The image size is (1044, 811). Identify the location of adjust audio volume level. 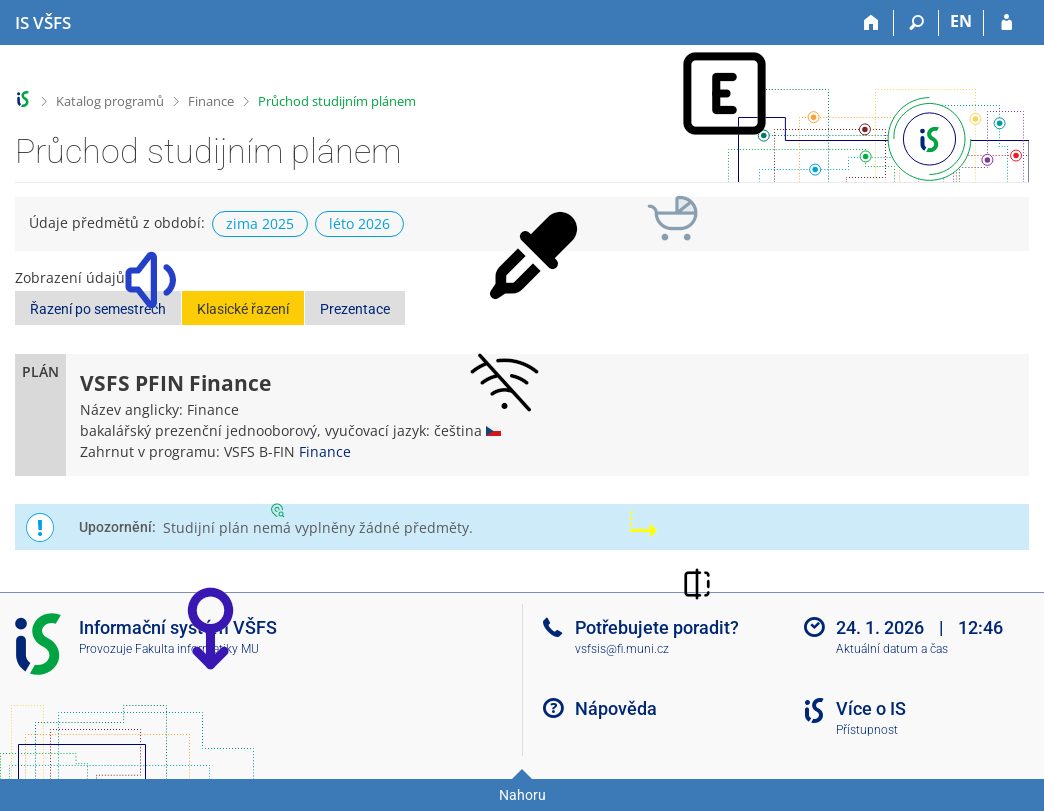
(157, 280).